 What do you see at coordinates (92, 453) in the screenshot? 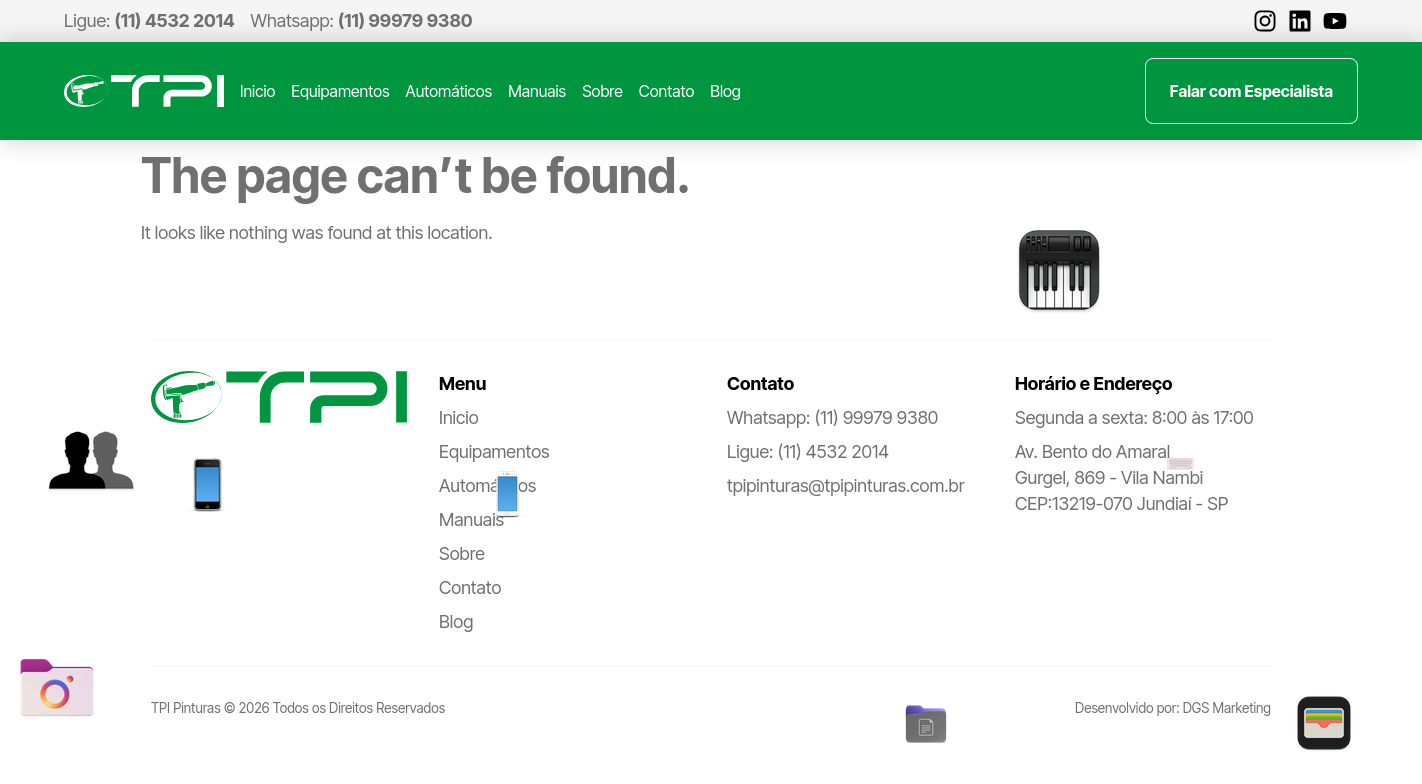
I see `view storage used by other users on this device` at bounding box center [92, 453].